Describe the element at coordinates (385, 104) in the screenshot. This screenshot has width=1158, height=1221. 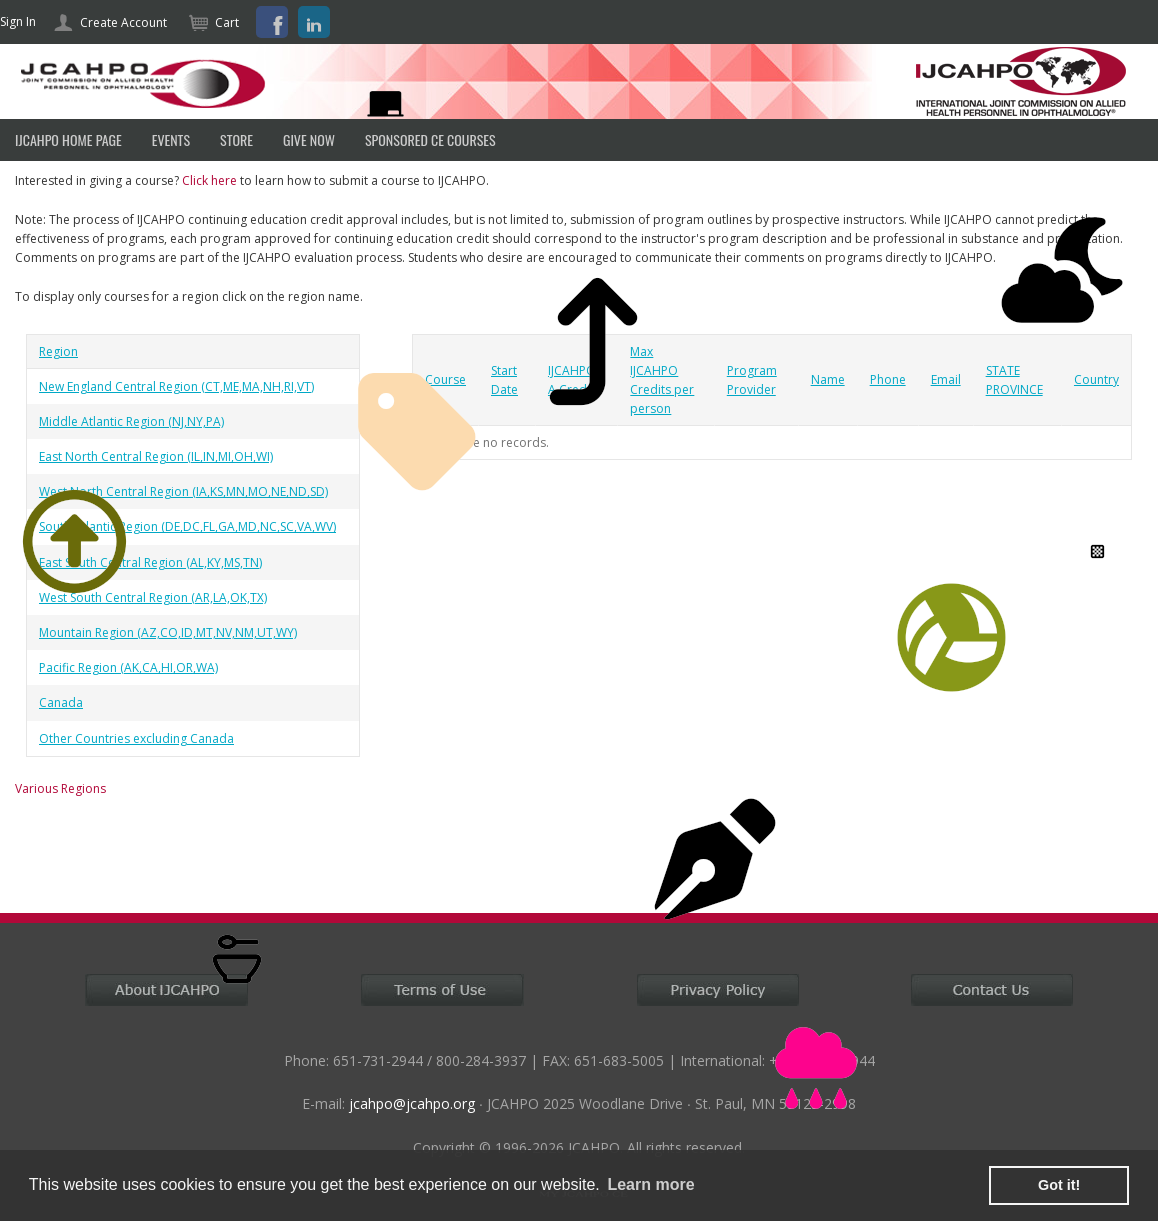
I see `open whiteboard or presentation mode` at that location.